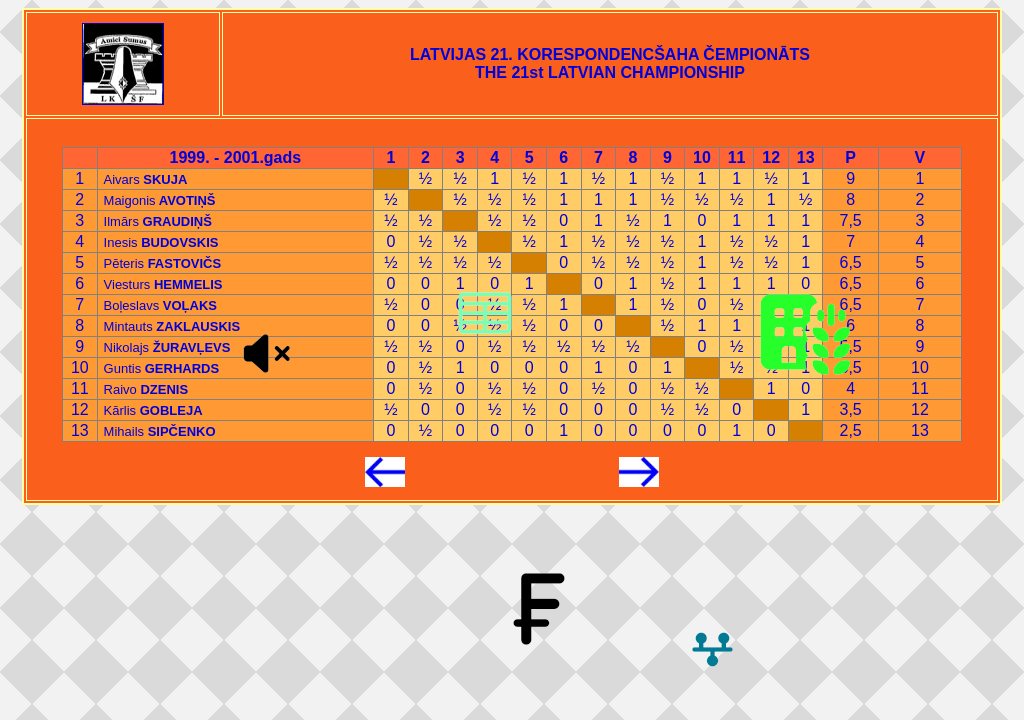  I want to click on view data in table format, so click(485, 313).